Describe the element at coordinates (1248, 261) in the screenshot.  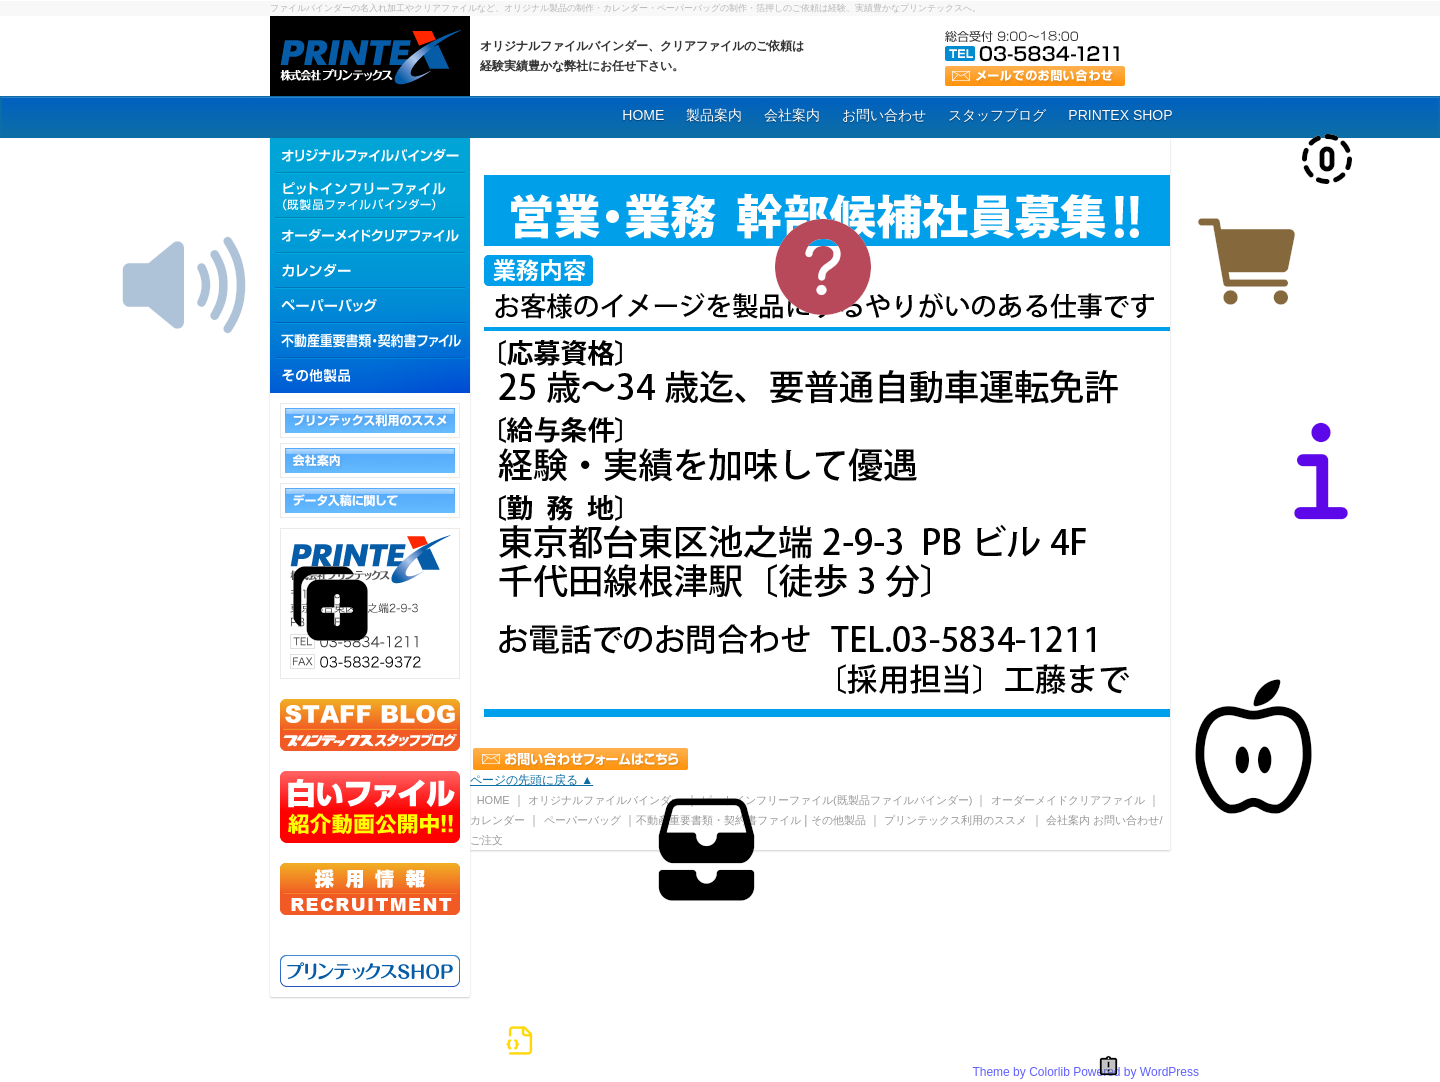
I see `view your shopping cart` at that location.